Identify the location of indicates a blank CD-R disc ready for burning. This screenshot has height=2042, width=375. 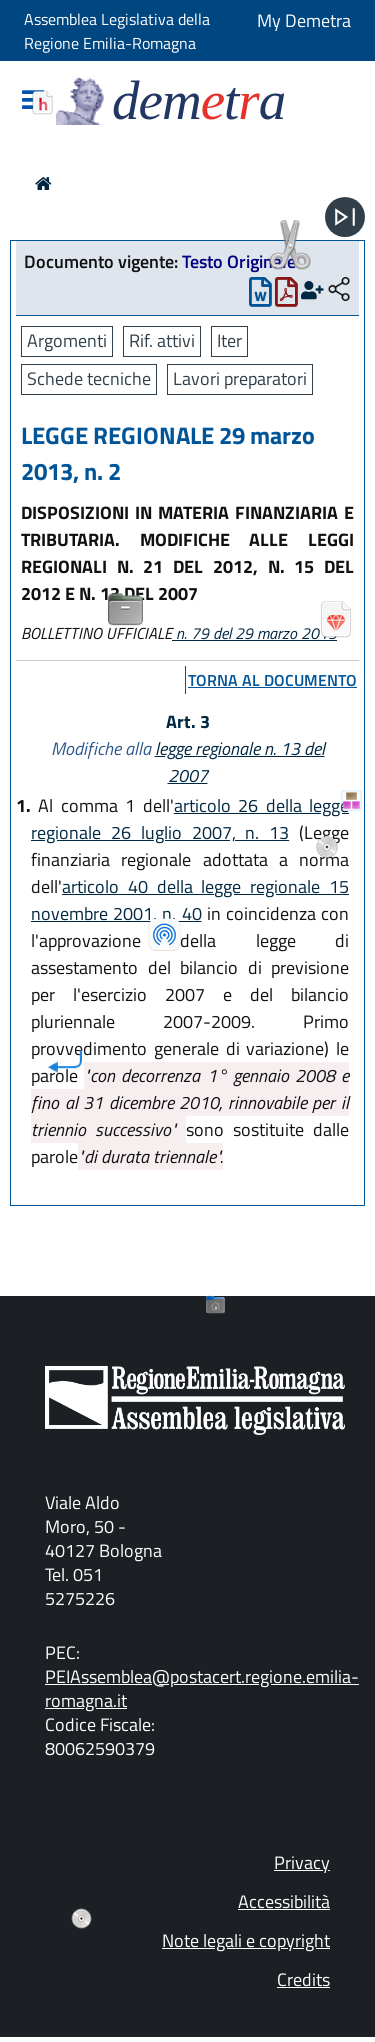
(327, 847).